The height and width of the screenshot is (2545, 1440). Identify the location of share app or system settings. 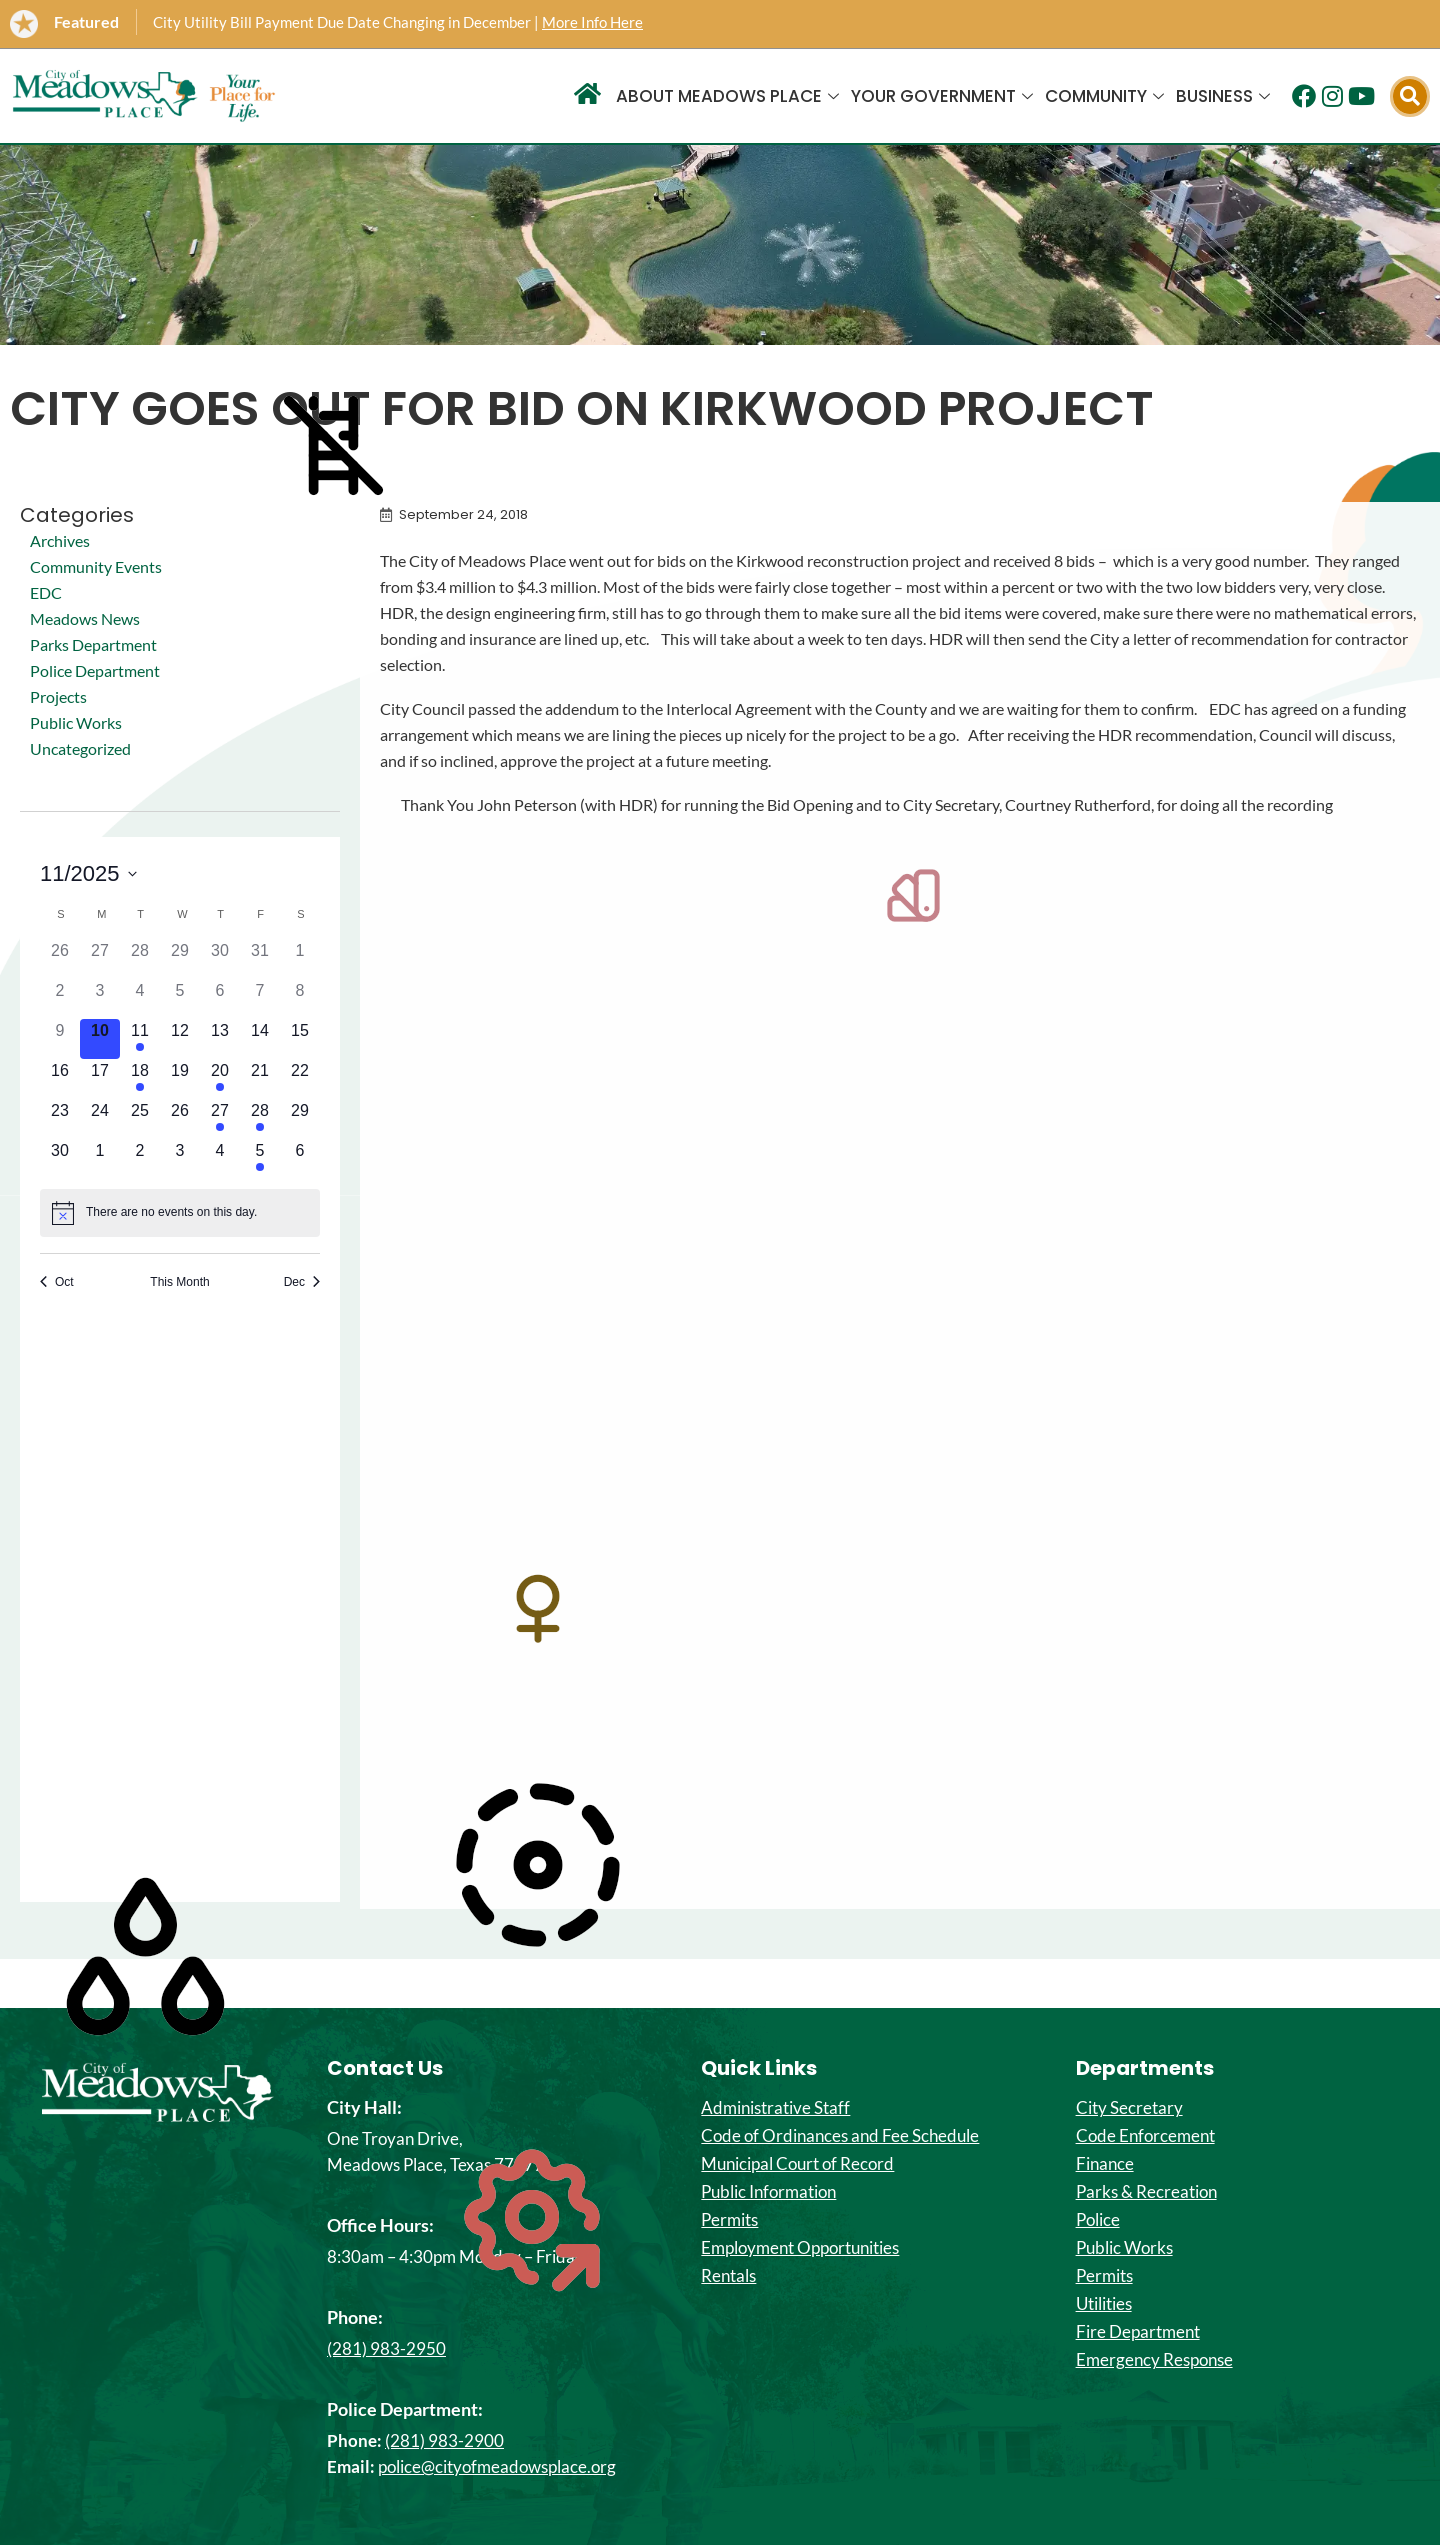
(532, 2217).